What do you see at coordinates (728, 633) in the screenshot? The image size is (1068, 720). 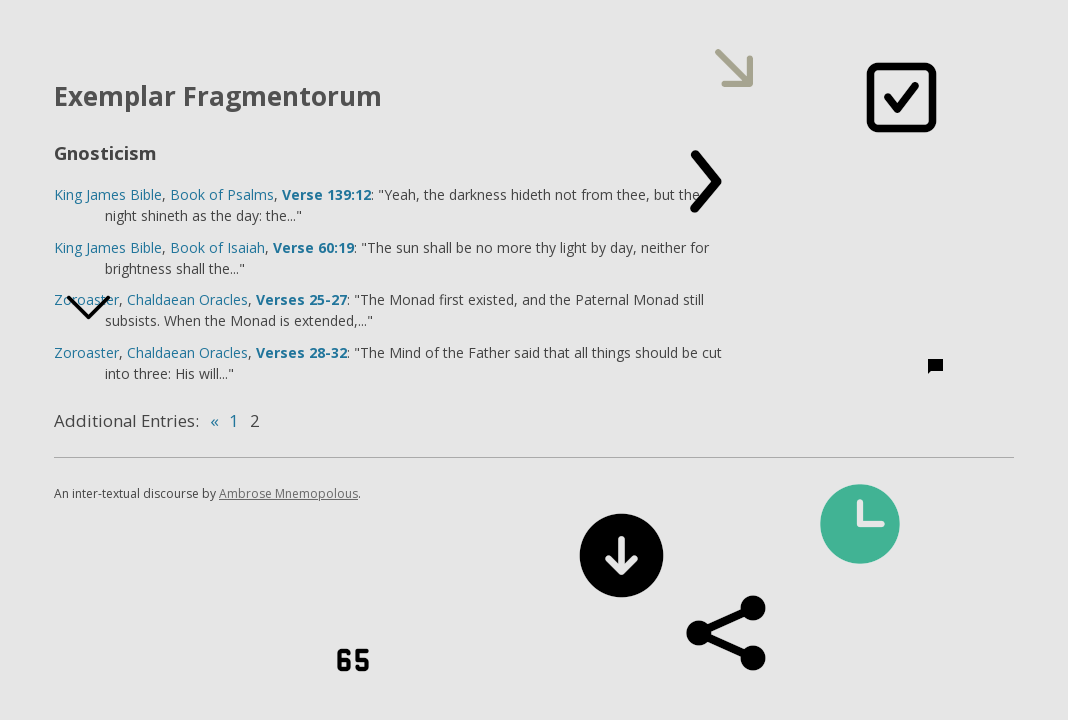 I see `share content with others` at bounding box center [728, 633].